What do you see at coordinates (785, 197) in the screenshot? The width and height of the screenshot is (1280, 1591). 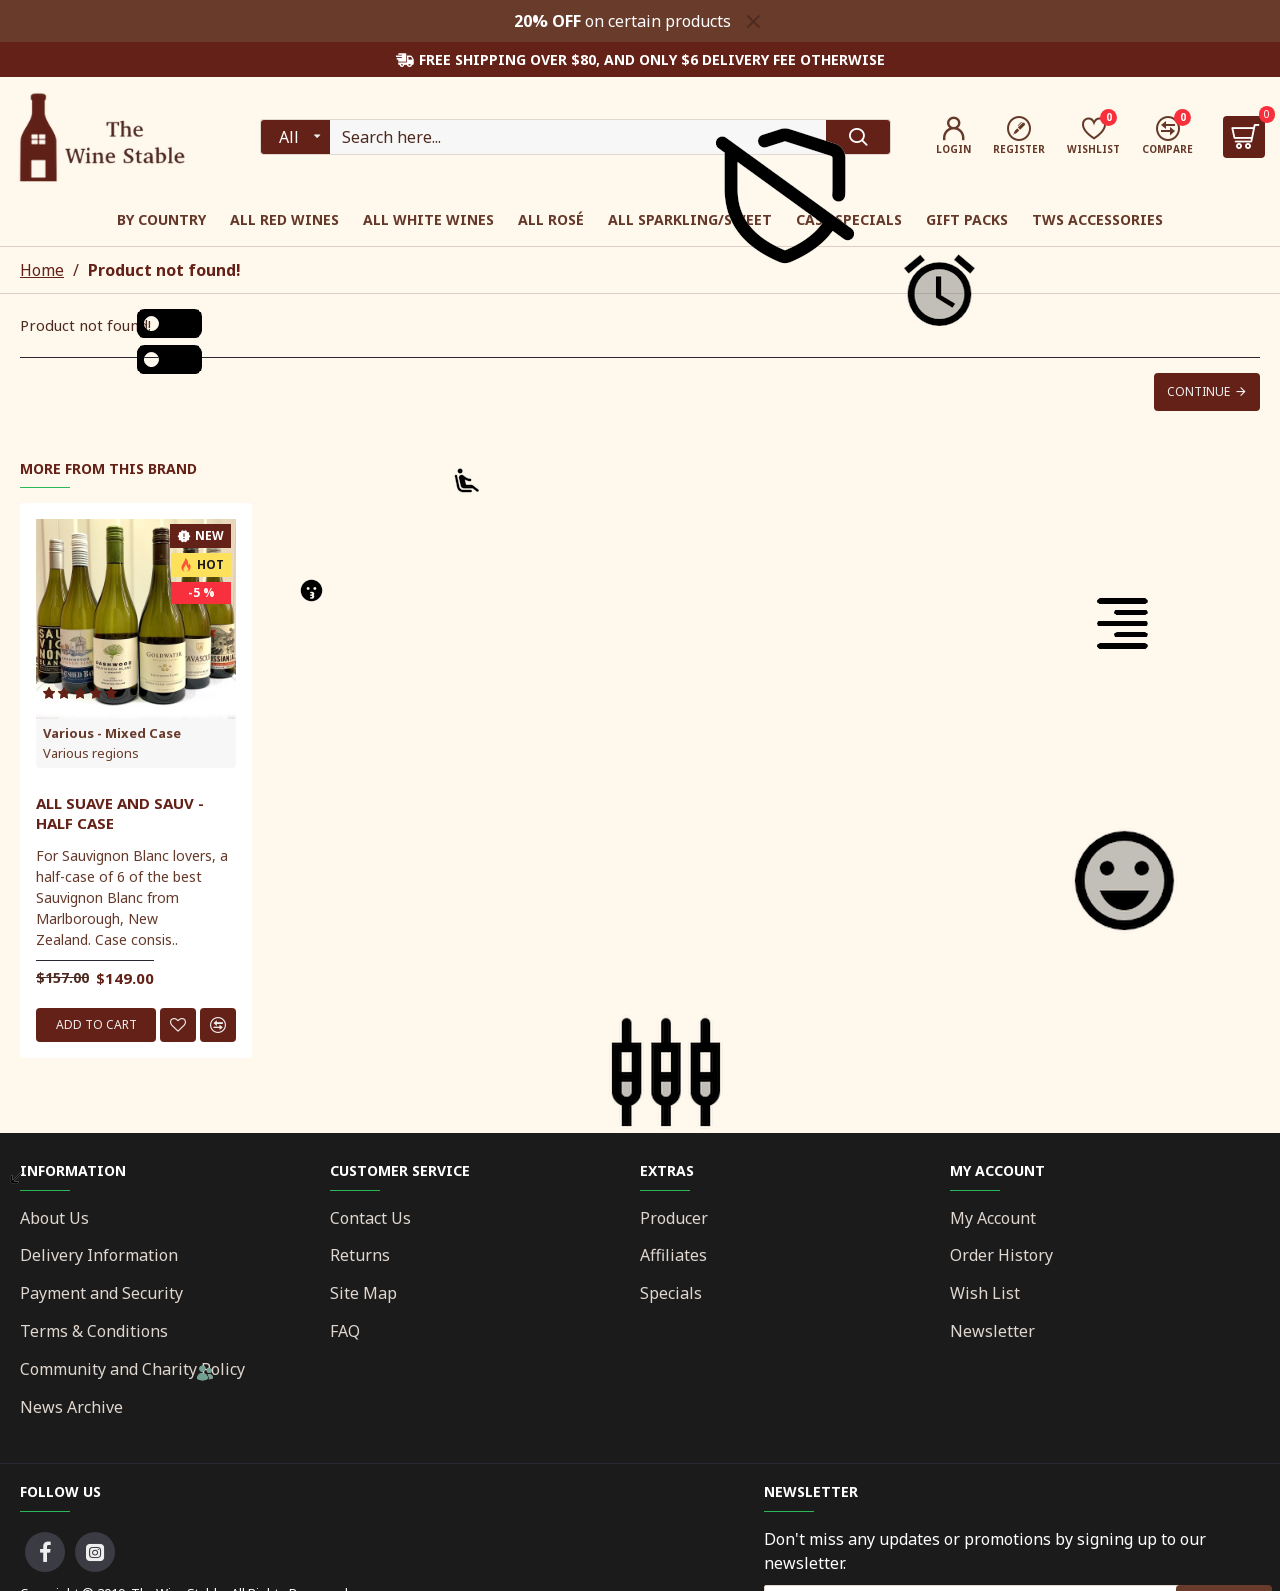 I see `security or protection is disabled` at bounding box center [785, 197].